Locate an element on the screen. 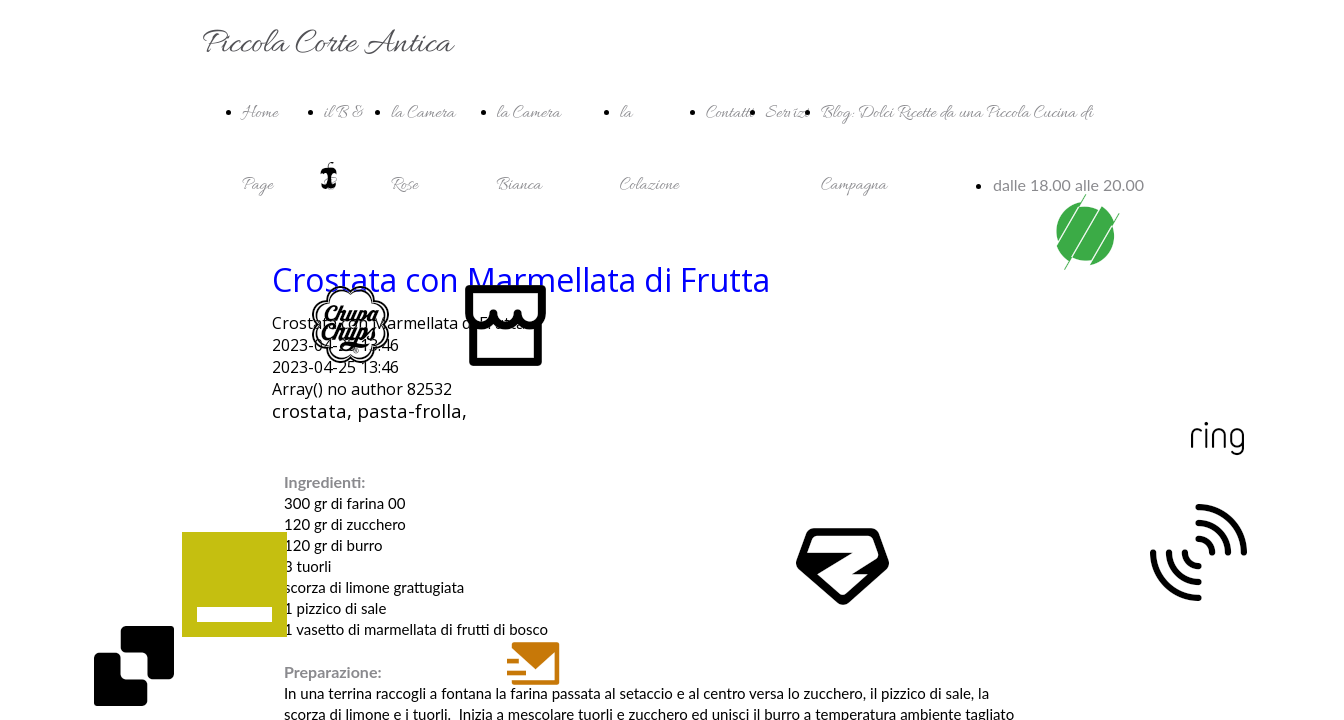 The height and width of the screenshot is (720, 1344). chupa chups brand logo is located at coordinates (350, 324).